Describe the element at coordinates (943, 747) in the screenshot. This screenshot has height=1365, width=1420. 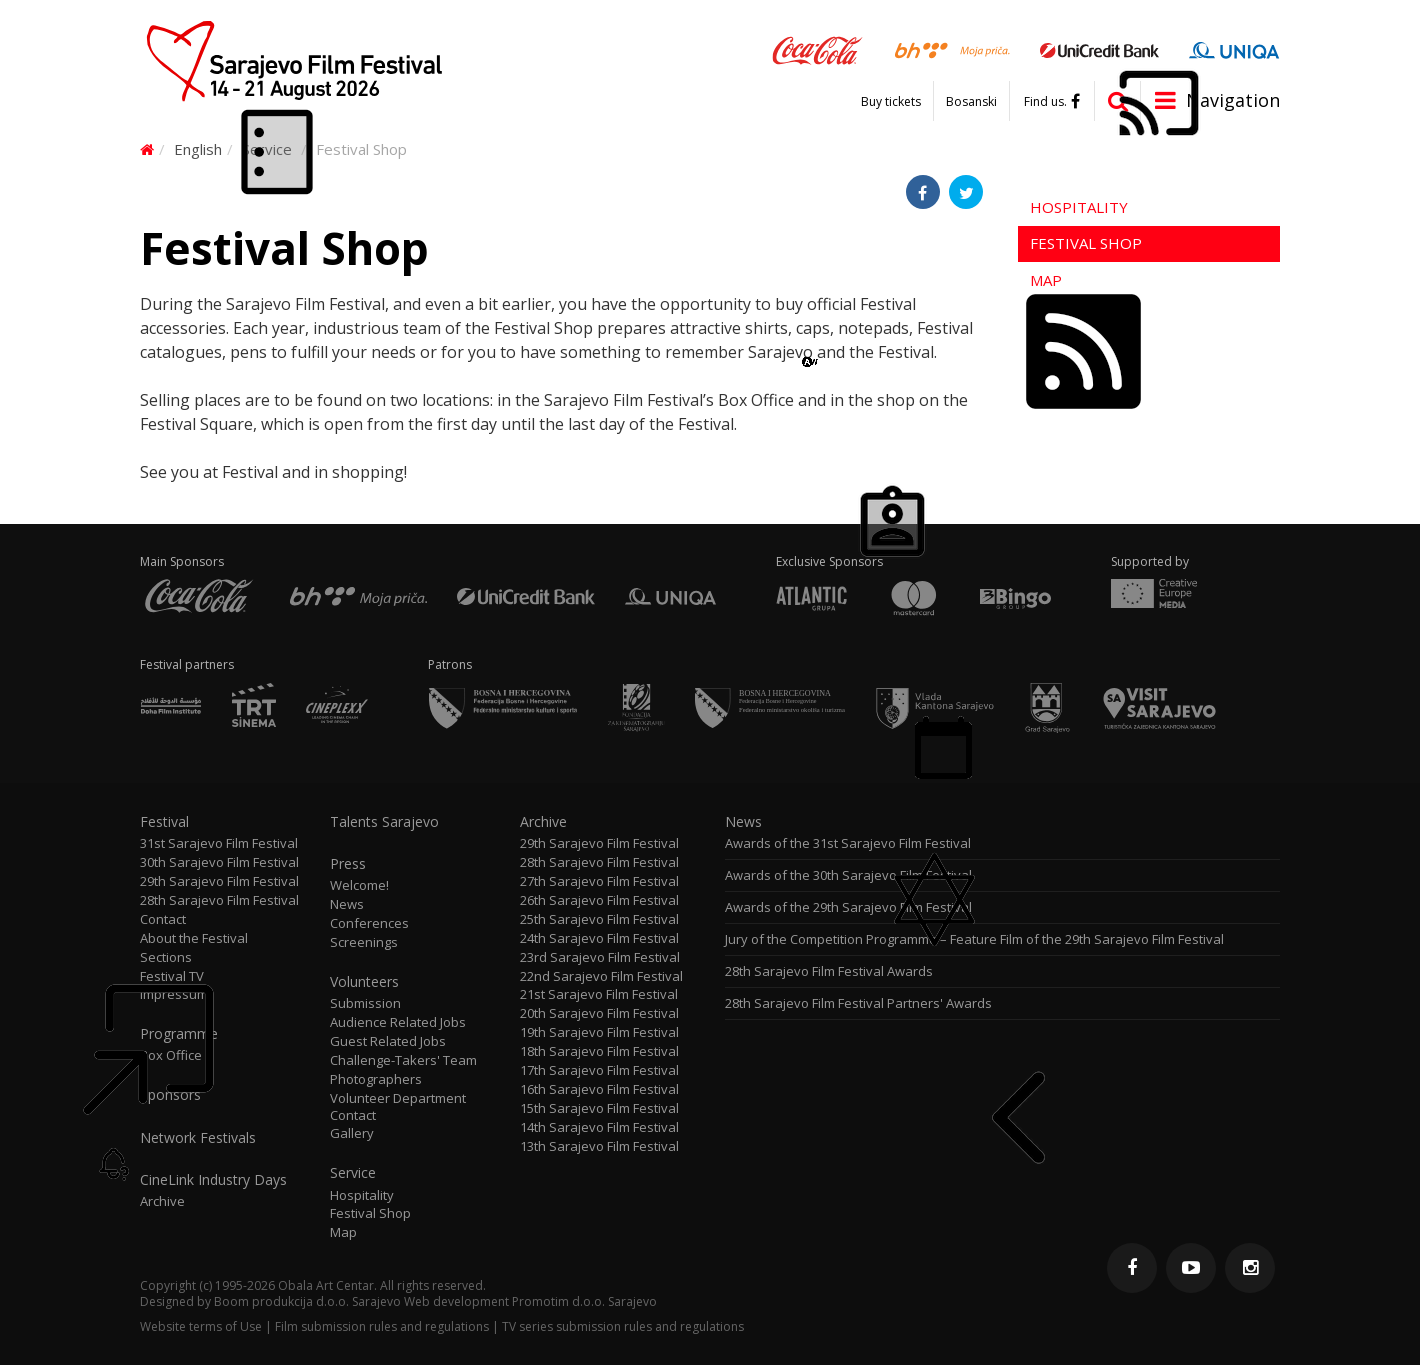
I see `view today's date` at that location.